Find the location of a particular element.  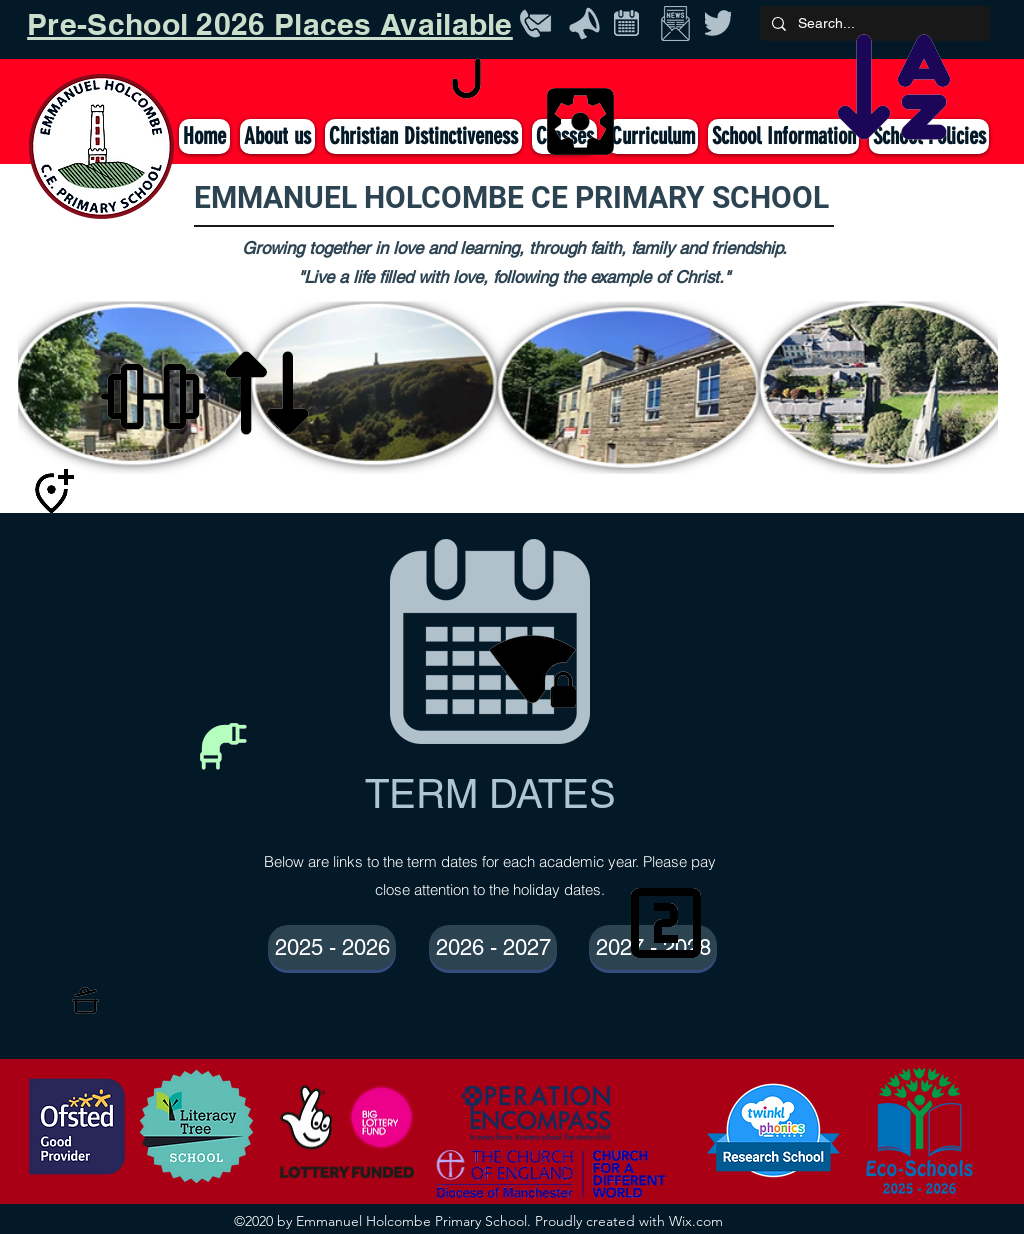

access application settings is located at coordinates (580, 121).